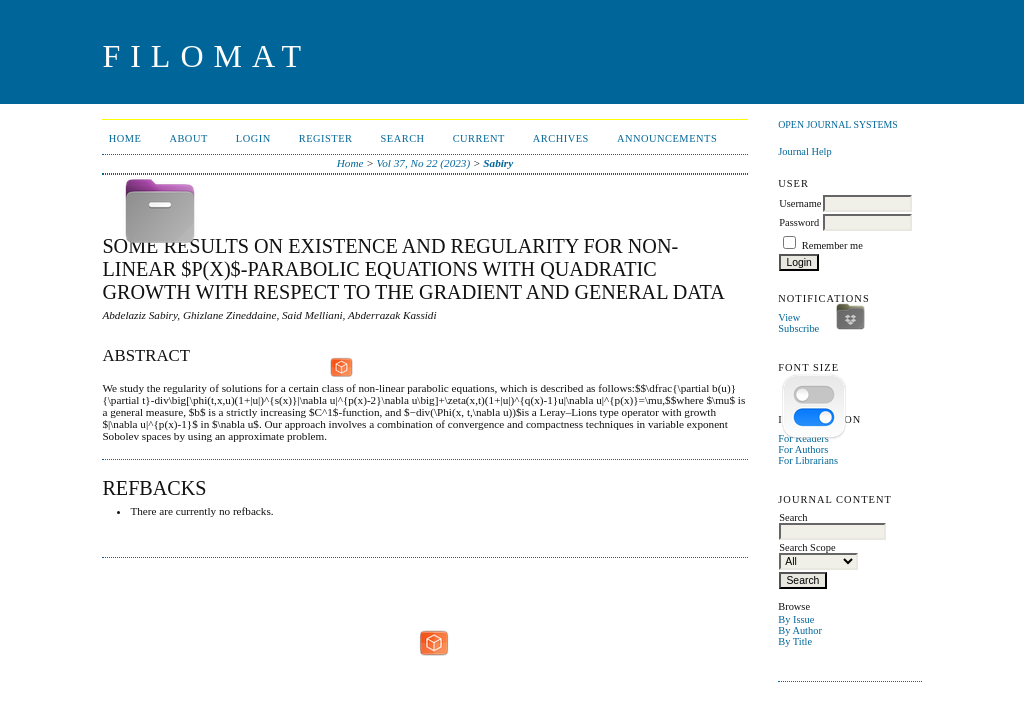  Describe the element at coordinates (850, 316) in the screenshot. I see `open dropbox folder` at that location.